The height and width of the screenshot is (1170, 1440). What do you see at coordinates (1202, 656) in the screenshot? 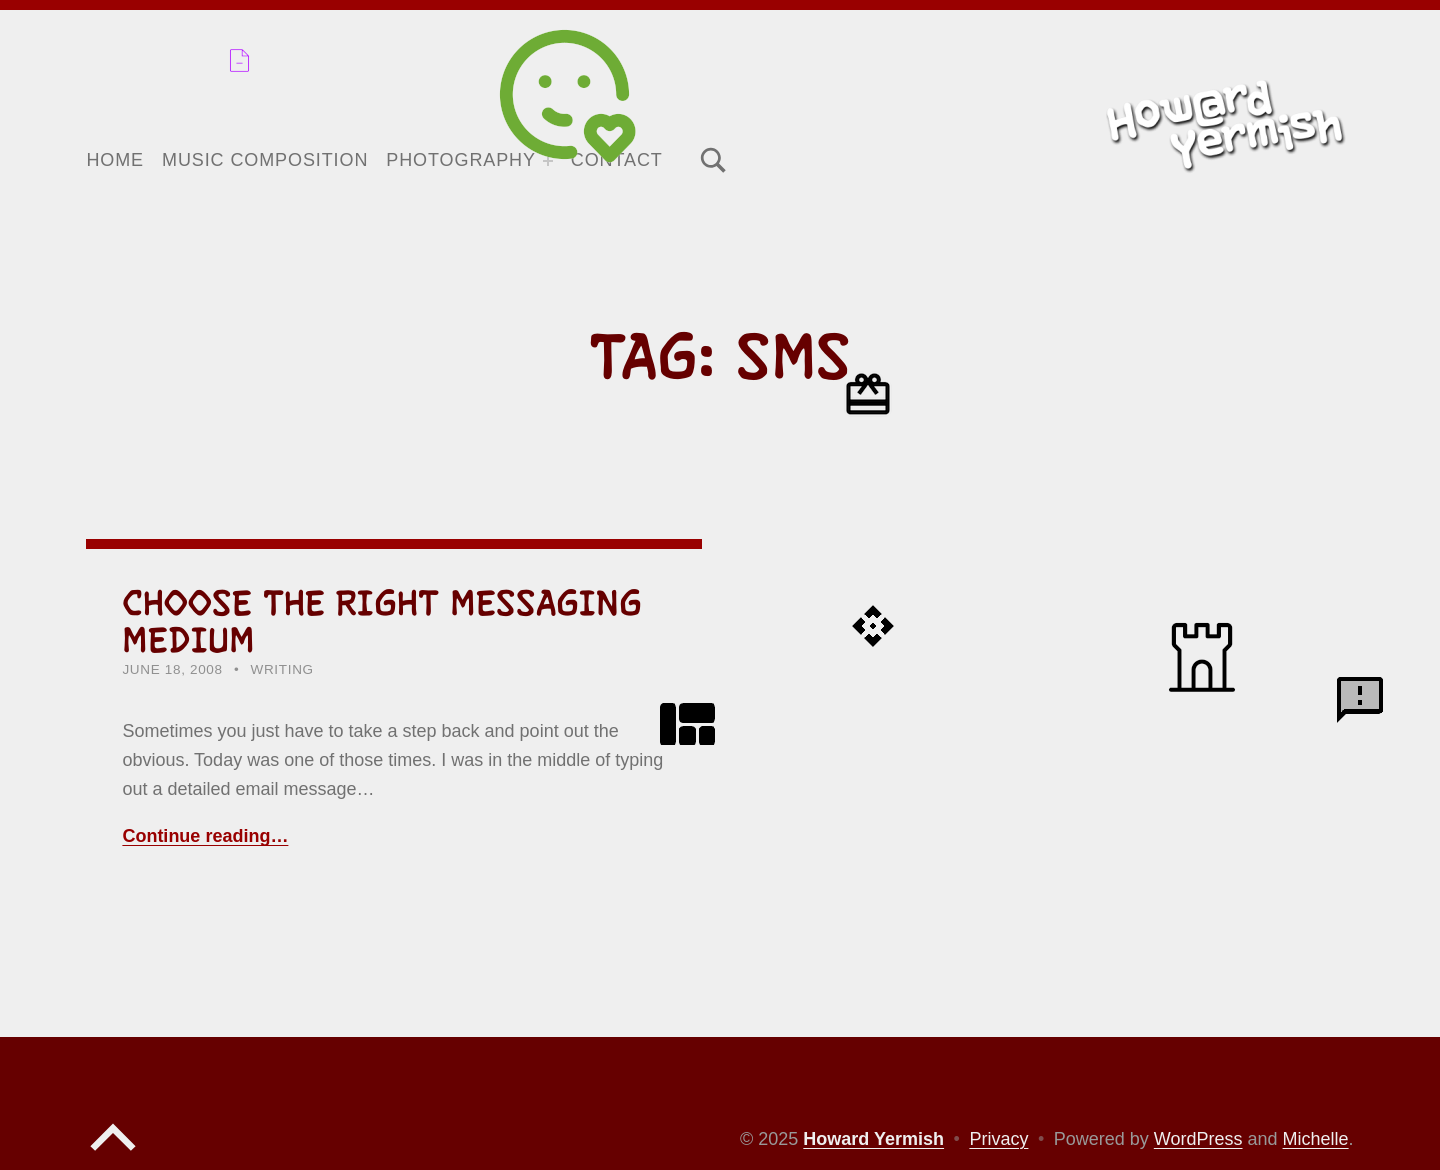
I see `access castle or fortress-themed content` at bounding box center [1202, 656].